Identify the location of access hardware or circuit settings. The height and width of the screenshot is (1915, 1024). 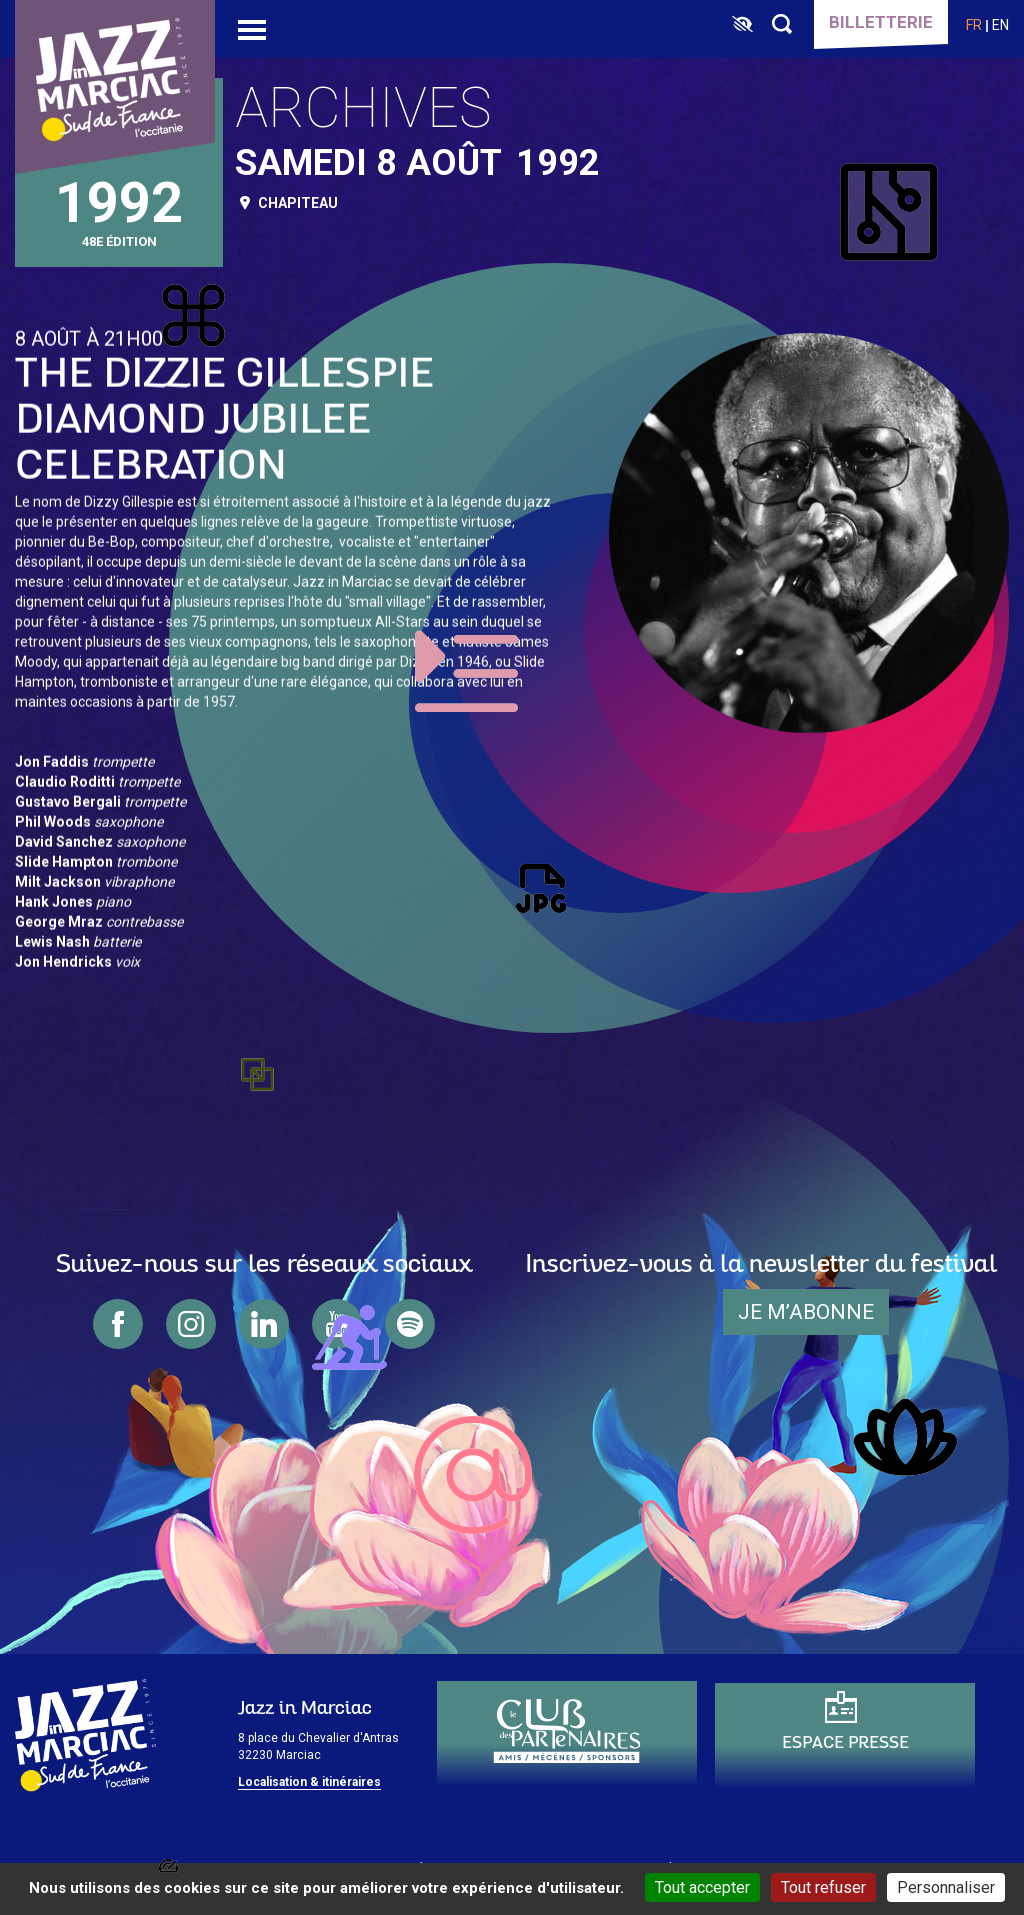
(889, 212).